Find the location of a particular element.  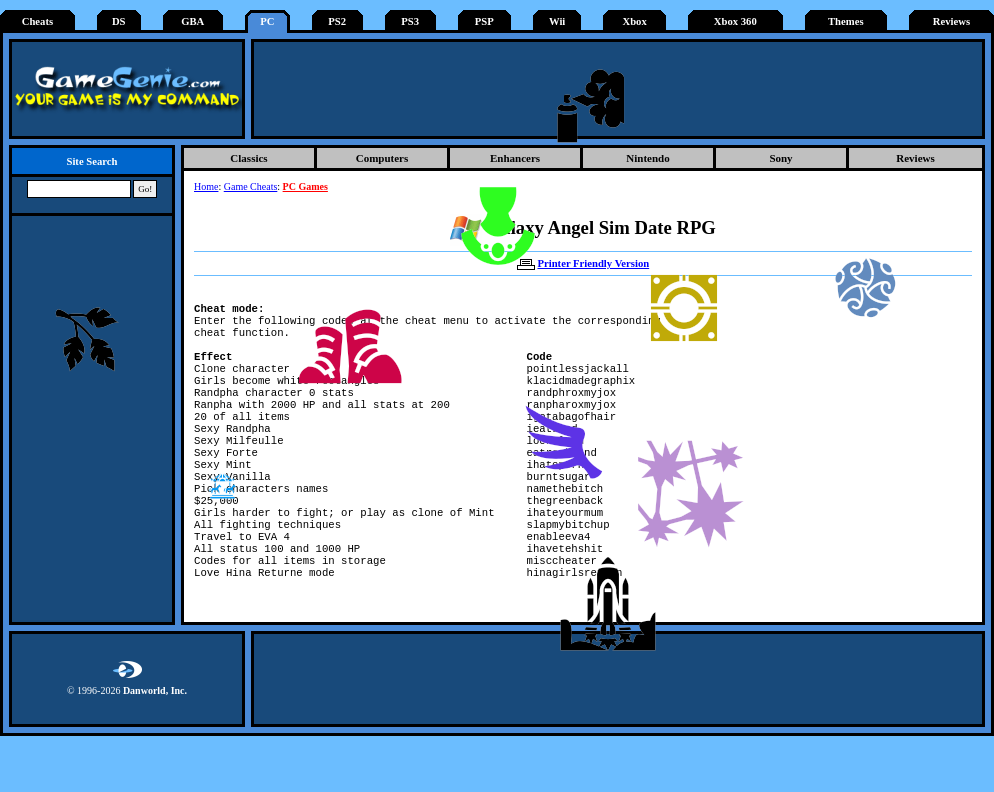

farming or agriculture category in a game is located at coordinates (865, 287).